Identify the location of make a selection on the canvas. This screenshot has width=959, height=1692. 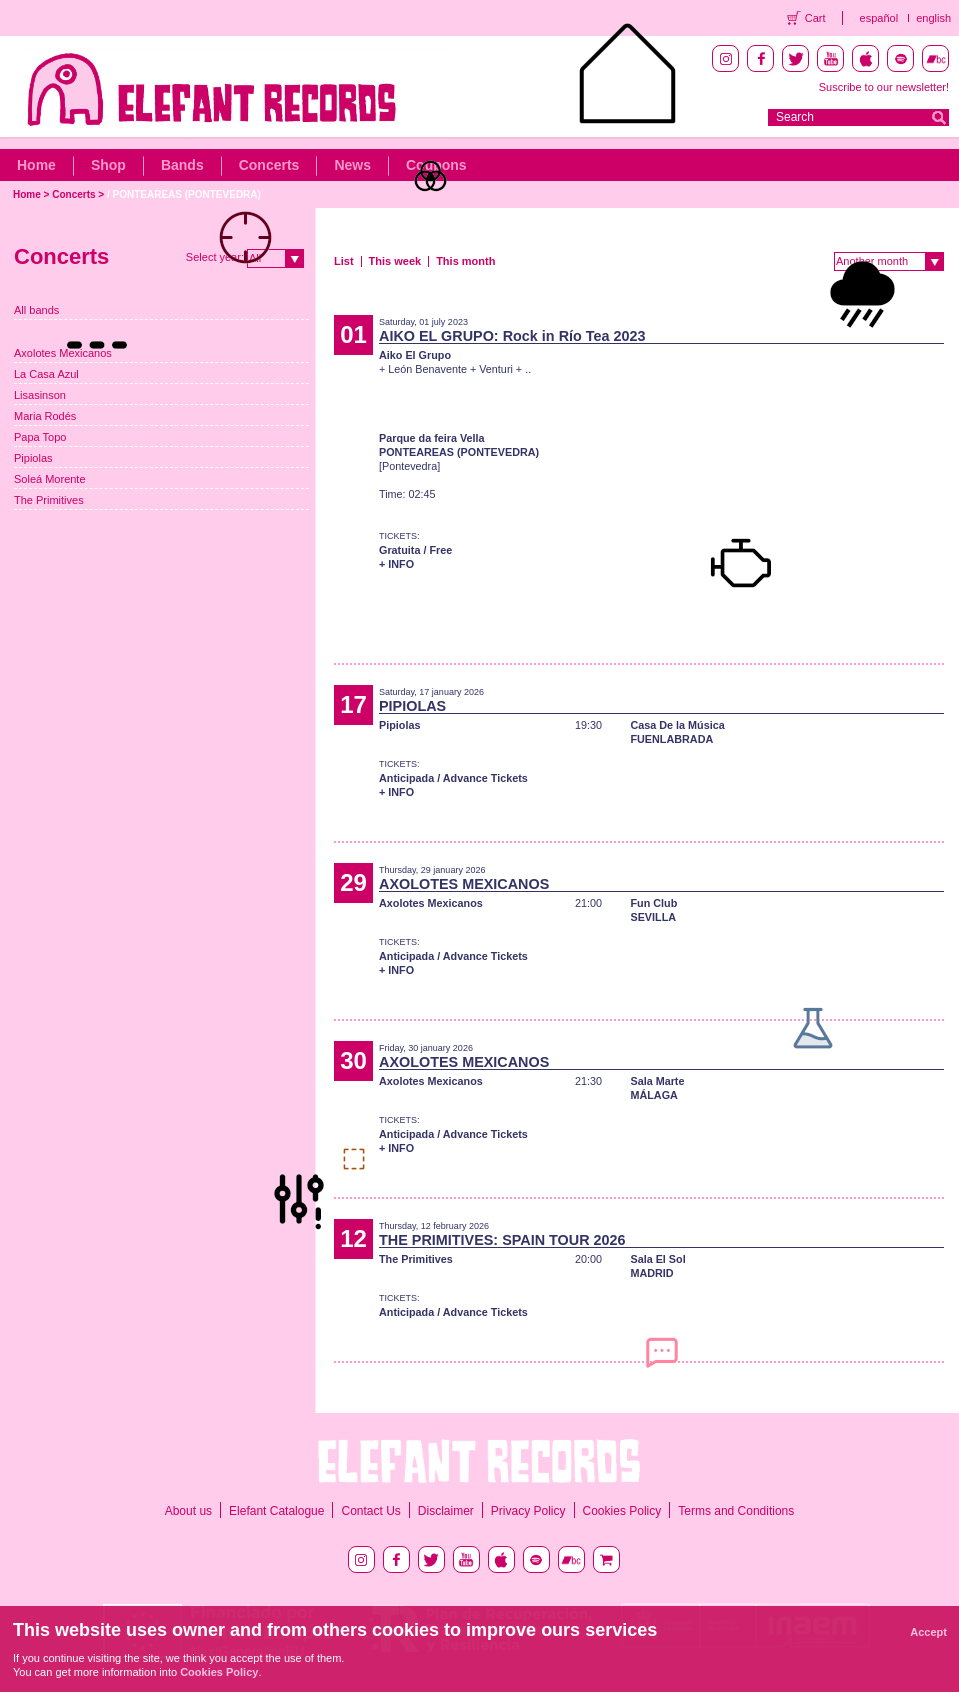
(354, 1159).